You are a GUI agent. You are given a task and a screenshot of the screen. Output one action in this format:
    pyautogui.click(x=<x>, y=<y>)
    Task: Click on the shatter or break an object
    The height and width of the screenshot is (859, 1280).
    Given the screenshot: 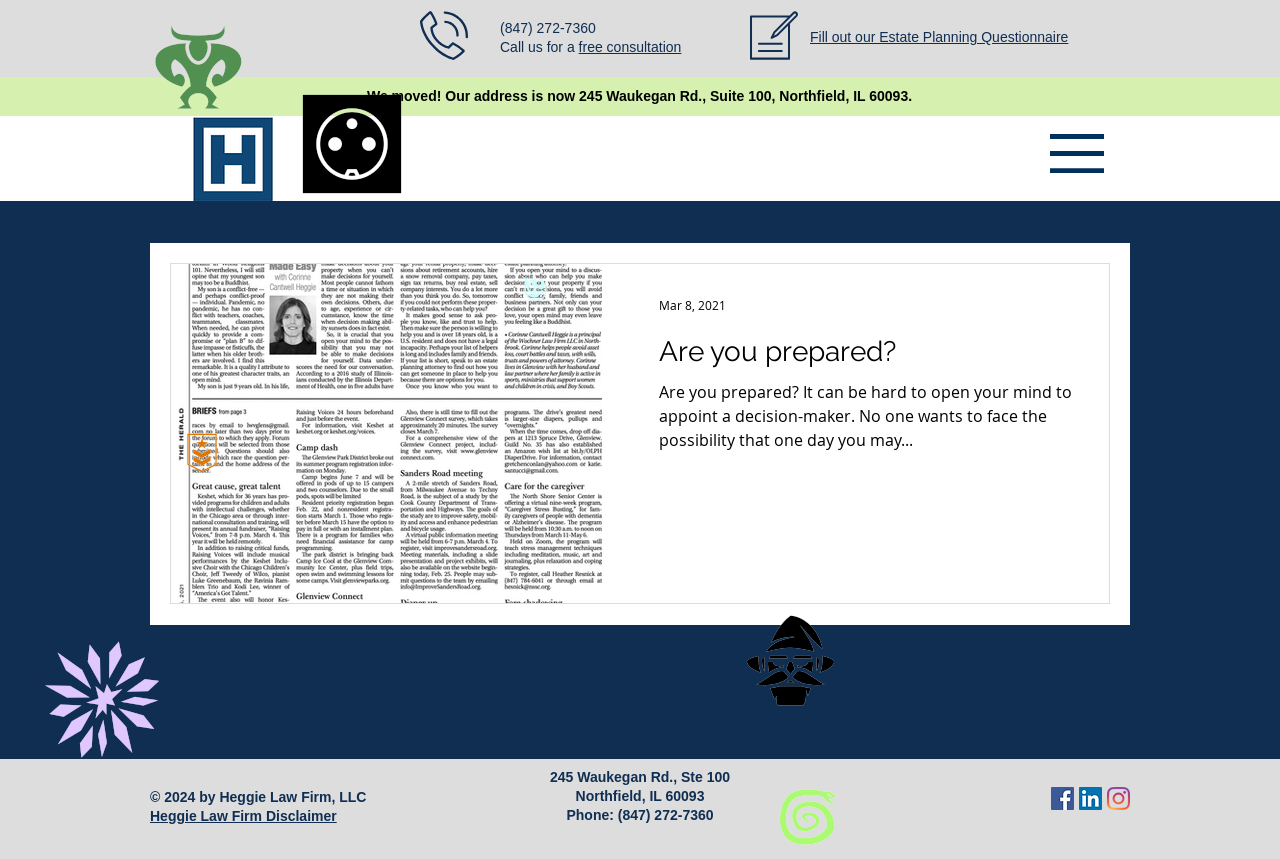 What is the action you would take?
    pyautogui.click(x=102, y=699)
    